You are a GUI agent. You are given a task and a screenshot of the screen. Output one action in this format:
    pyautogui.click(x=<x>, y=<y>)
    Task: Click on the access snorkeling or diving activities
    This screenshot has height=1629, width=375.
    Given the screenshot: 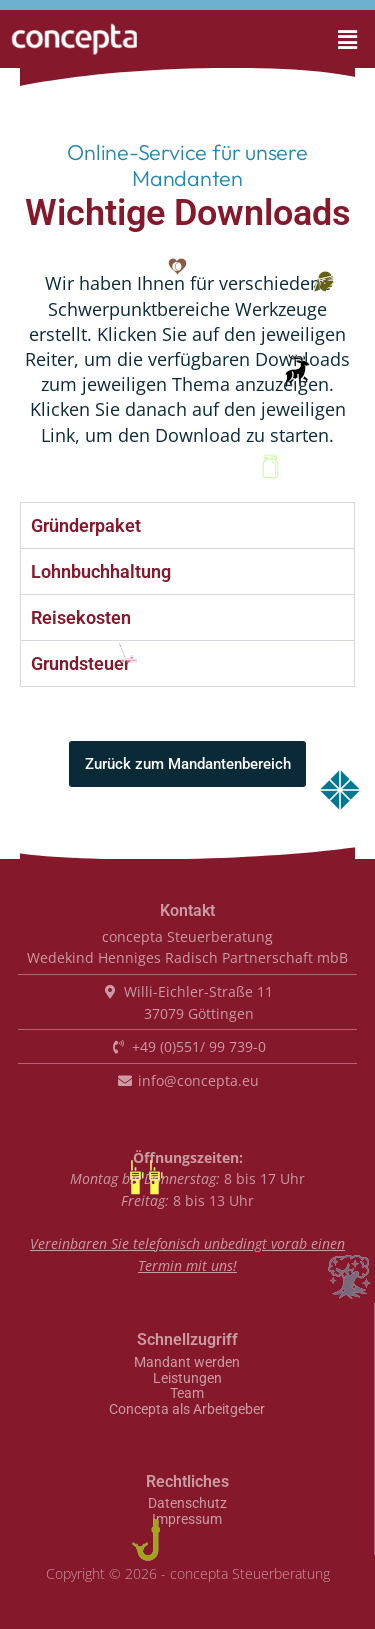 What is the action you would take?
    pyautogui.click(x=146, y=1540)
    